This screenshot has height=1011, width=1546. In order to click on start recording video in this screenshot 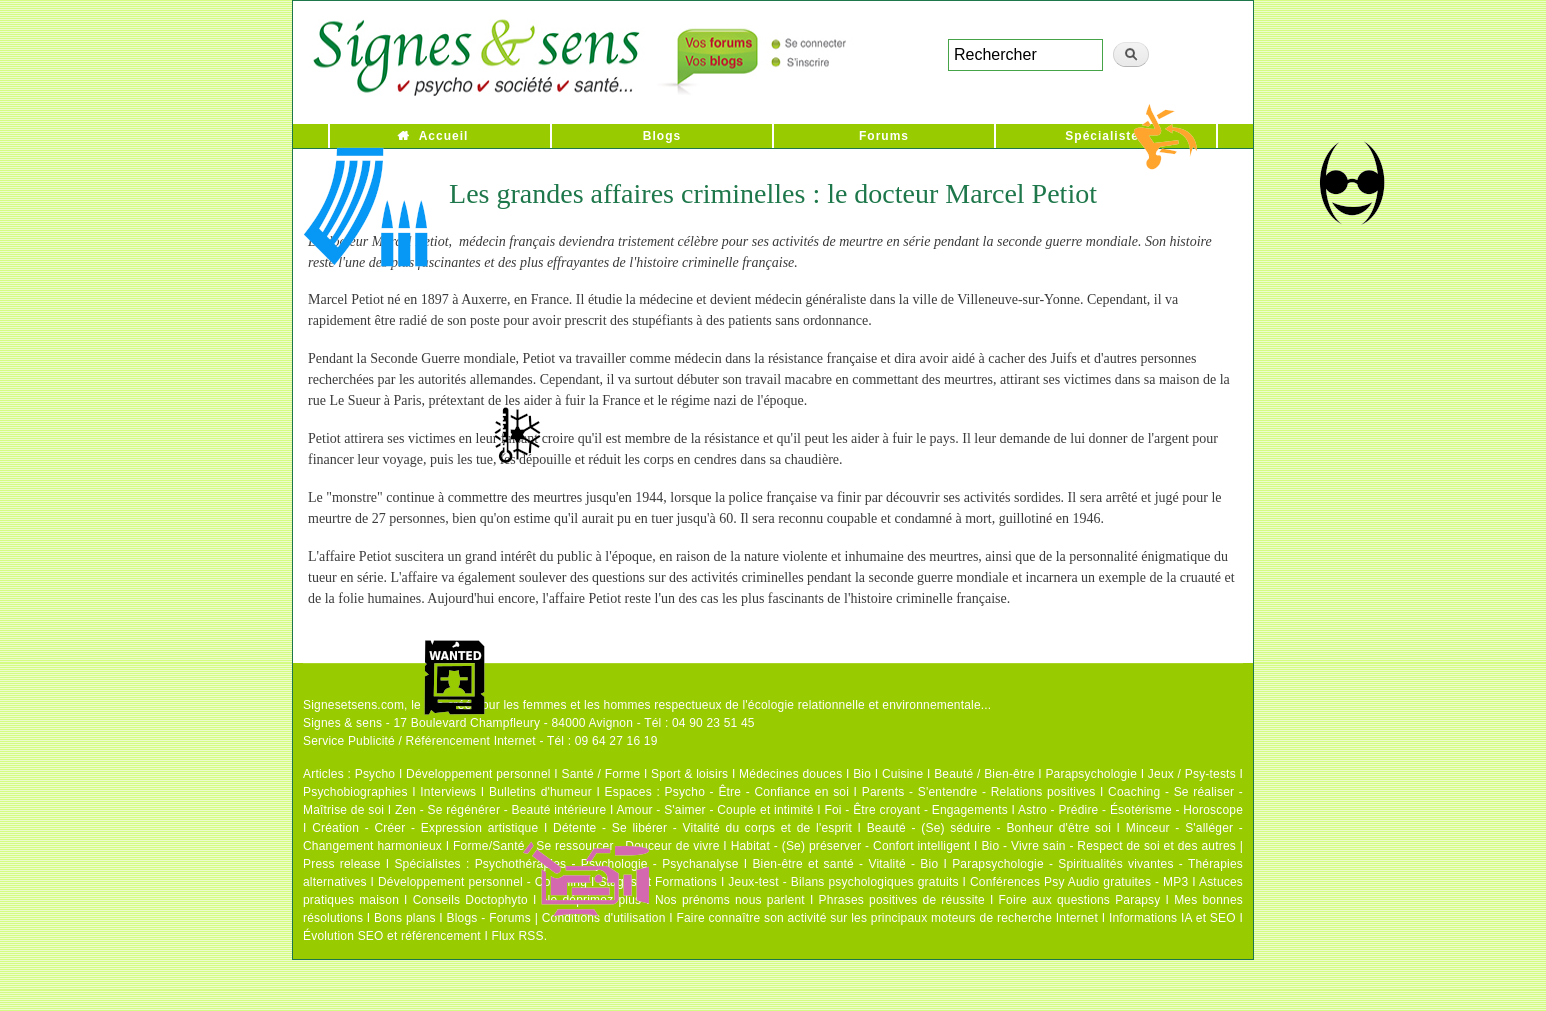, I will do `click(586, 879)`.